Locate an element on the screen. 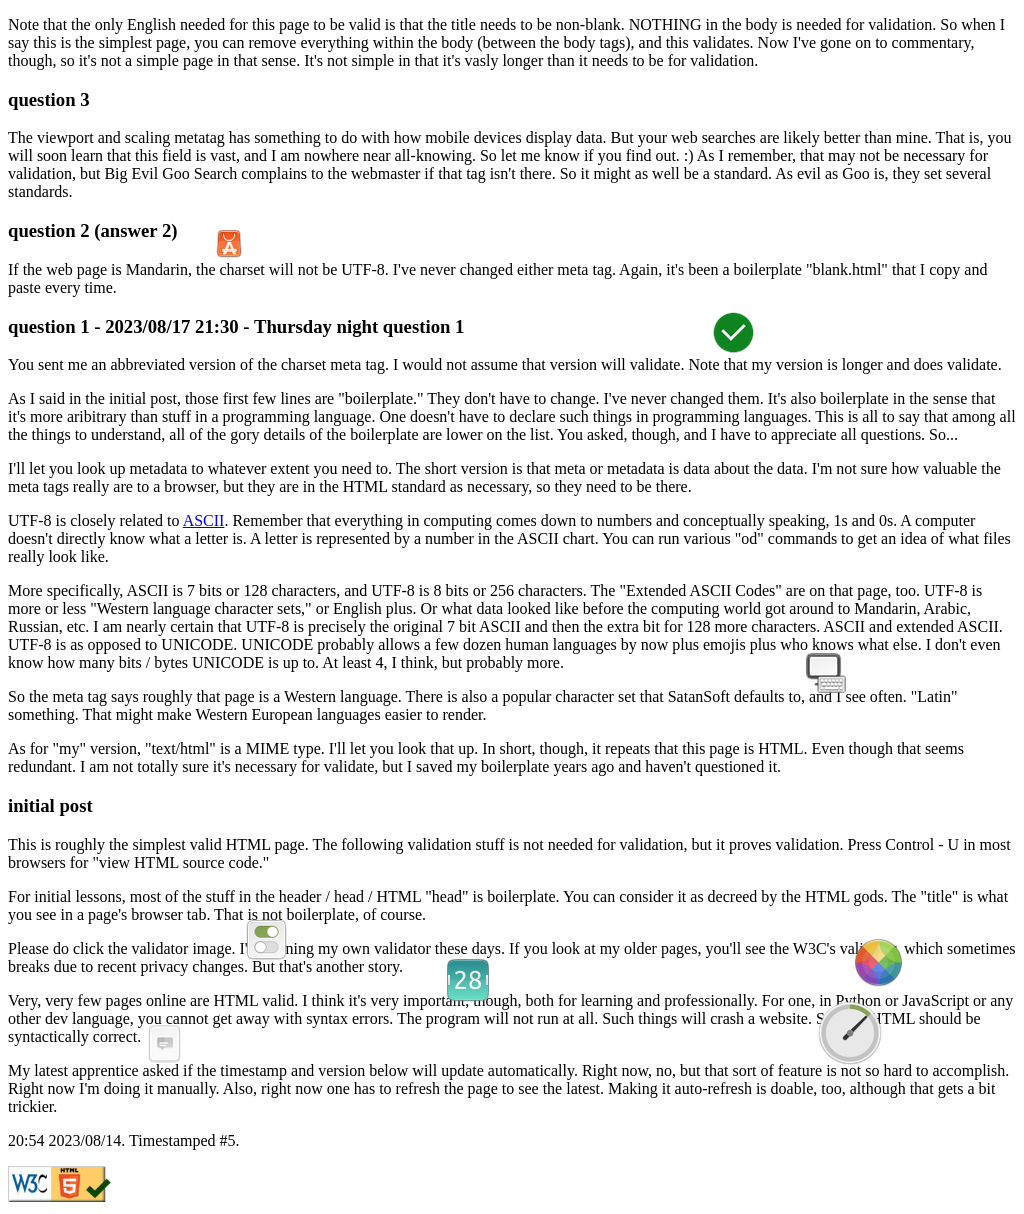  open system settings or preferences is located at coordinates (266, 939).